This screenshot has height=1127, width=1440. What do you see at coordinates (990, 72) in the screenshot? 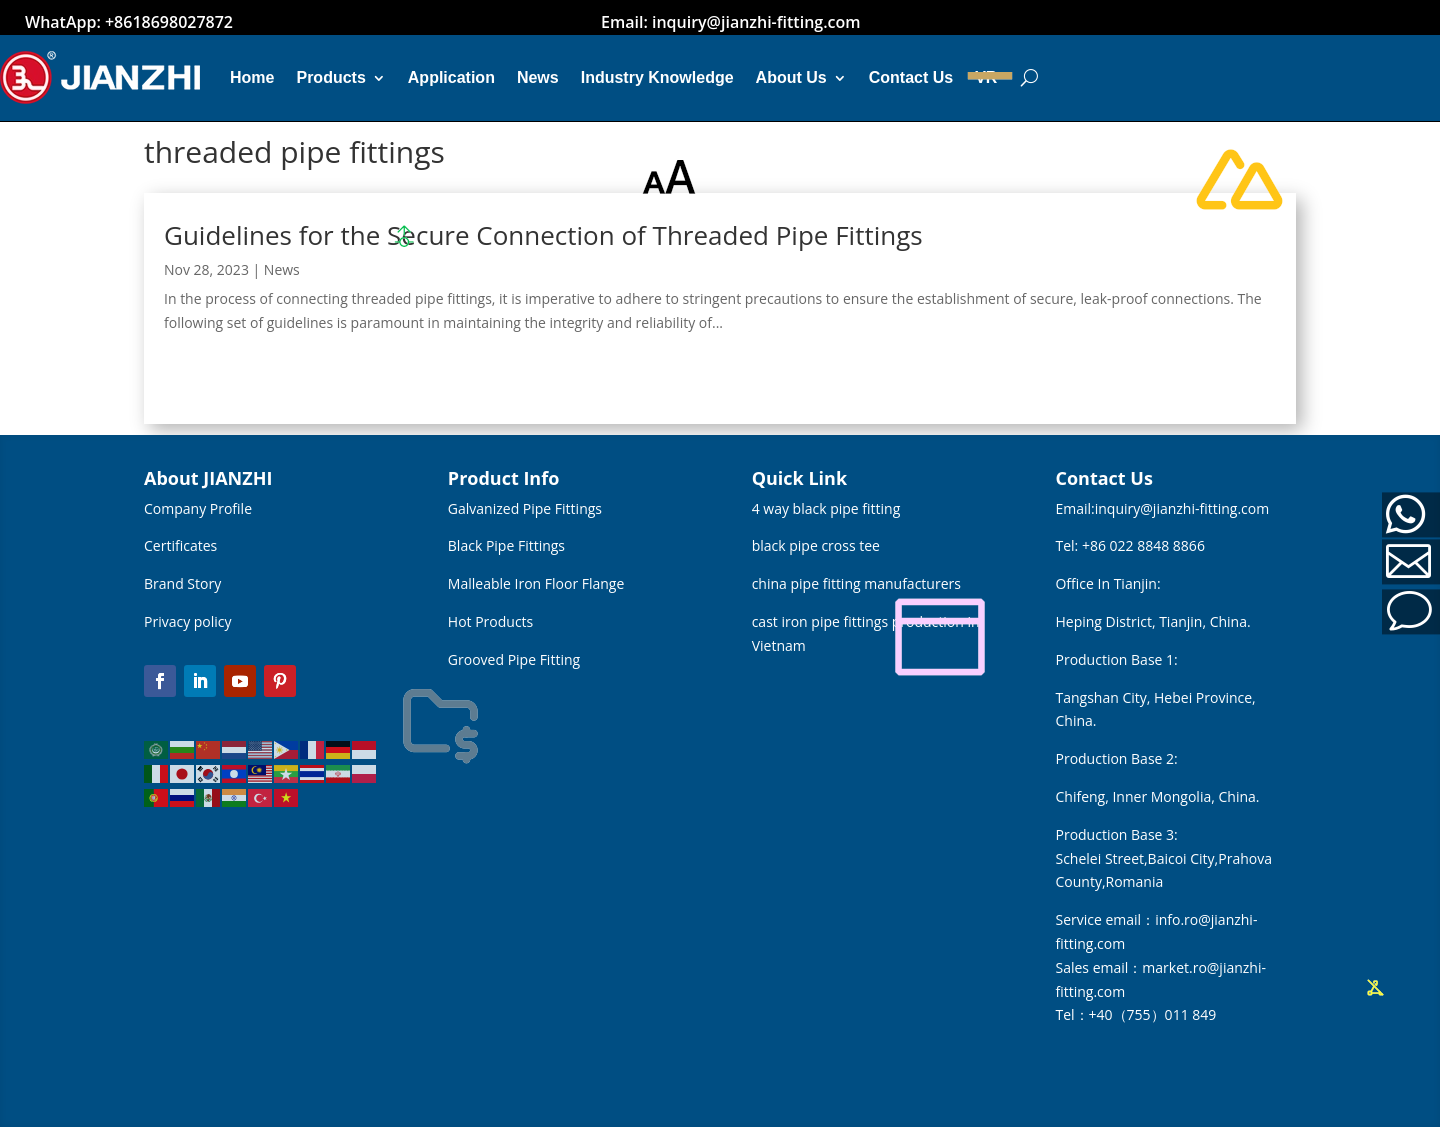
I see `minimize or collapse a window` at bounding box center [990, 72].